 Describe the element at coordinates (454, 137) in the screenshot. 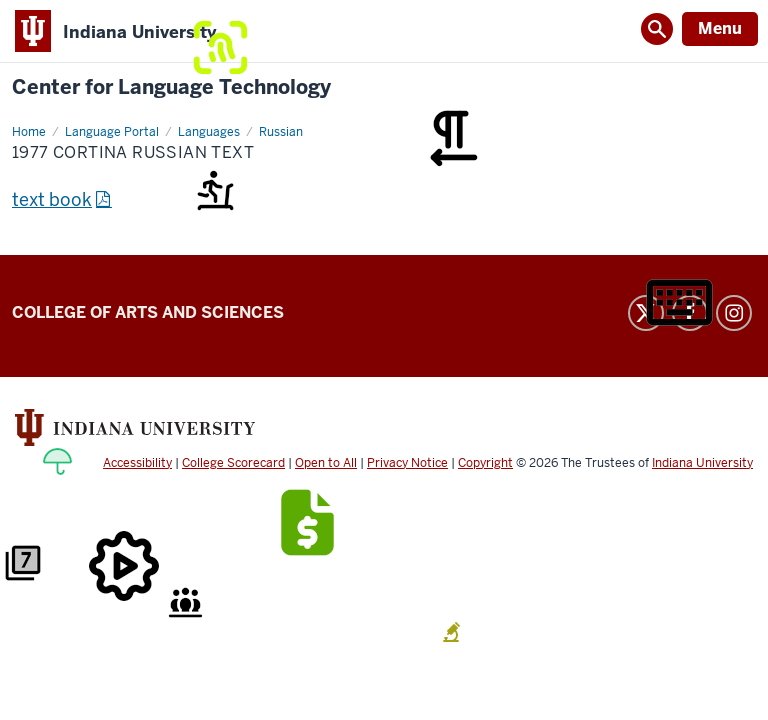

I see `switch text direction to right-to-left` at that location.